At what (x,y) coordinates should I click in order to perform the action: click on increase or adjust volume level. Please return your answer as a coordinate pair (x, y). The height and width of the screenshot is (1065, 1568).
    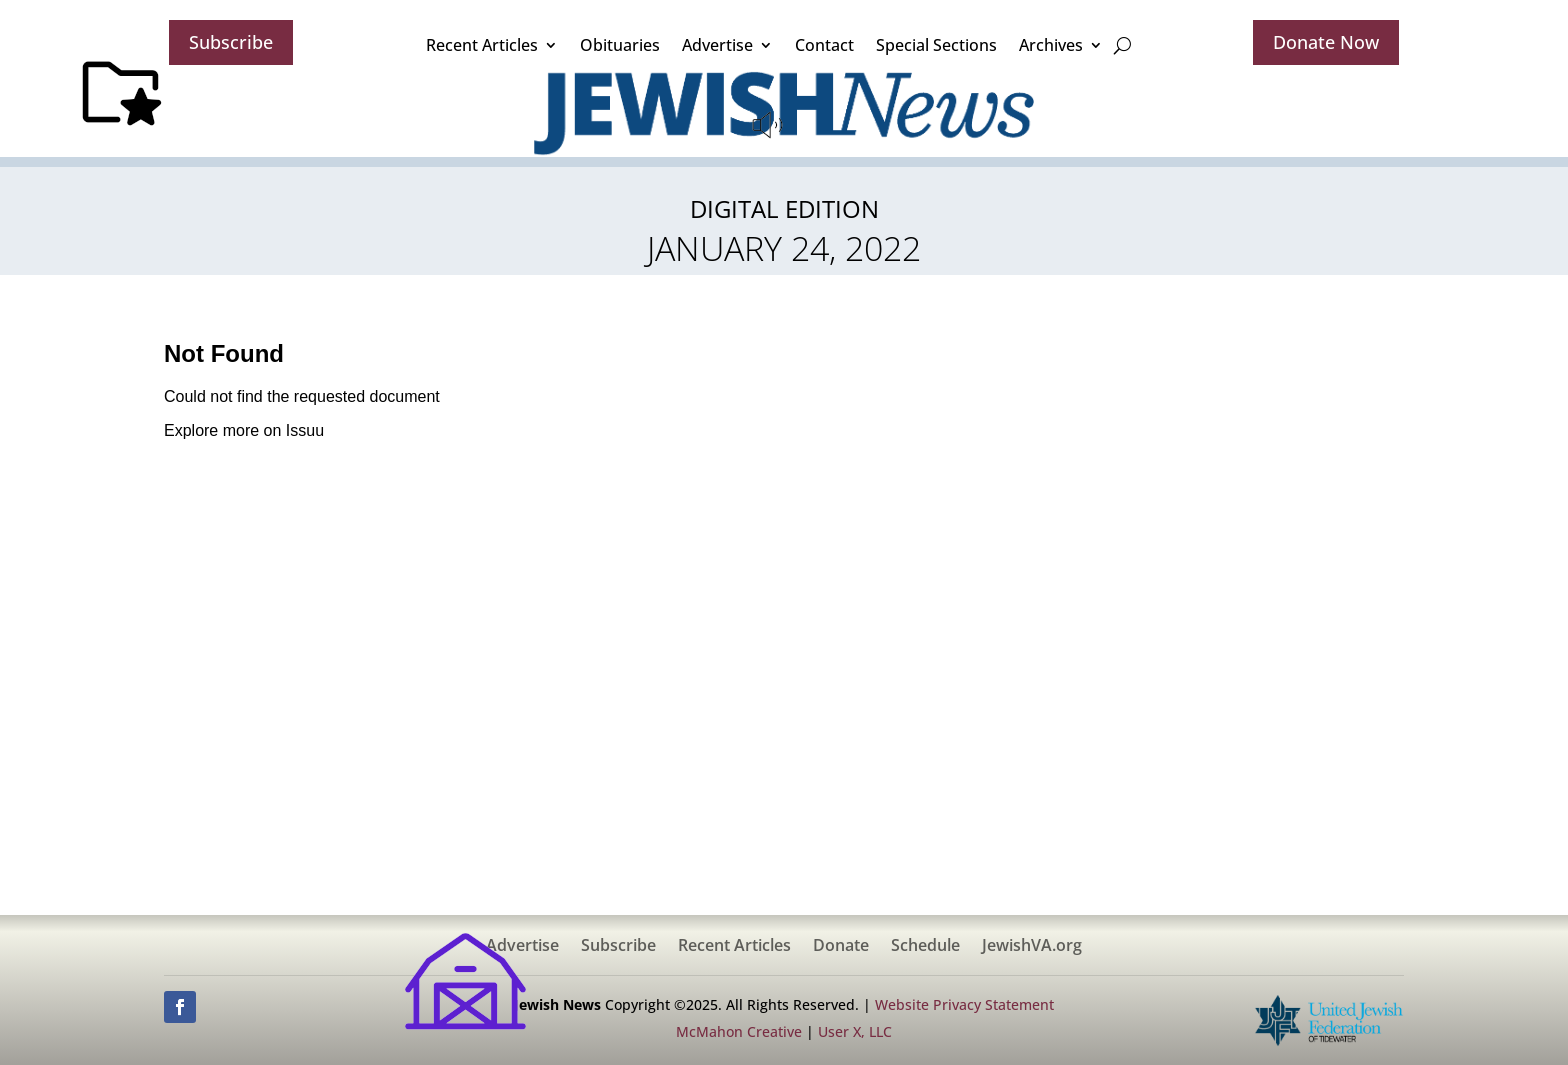
    Looking at the image, I should click on (767, 125).